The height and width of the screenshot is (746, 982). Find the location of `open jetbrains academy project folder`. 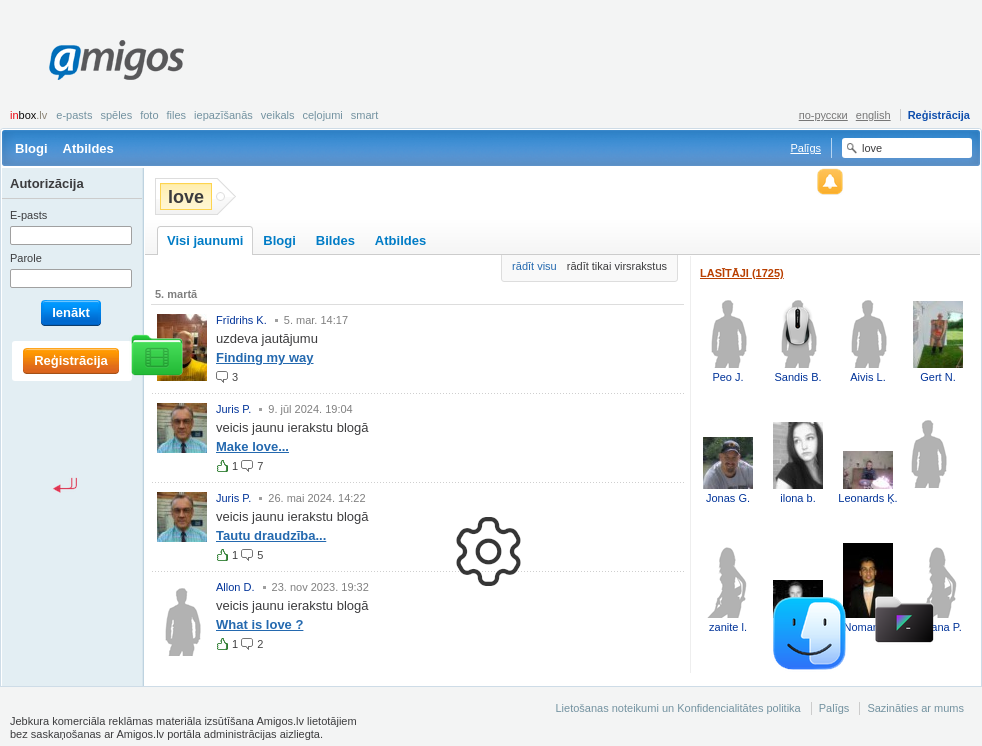

open jetbrains academy project folder is located at coordinates (904, 621).